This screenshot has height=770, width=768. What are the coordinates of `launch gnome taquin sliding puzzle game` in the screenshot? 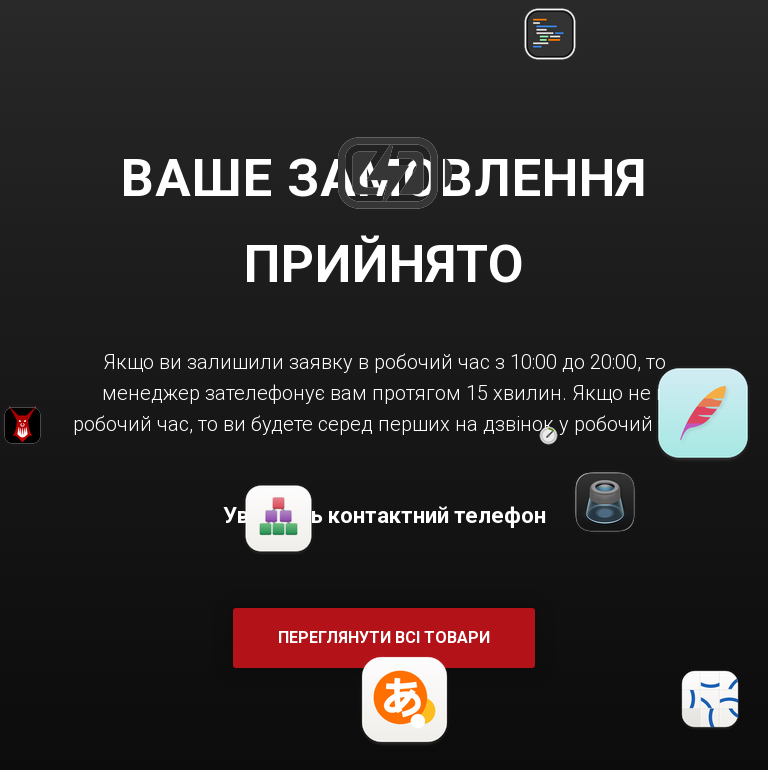 It's located at (710, 699).